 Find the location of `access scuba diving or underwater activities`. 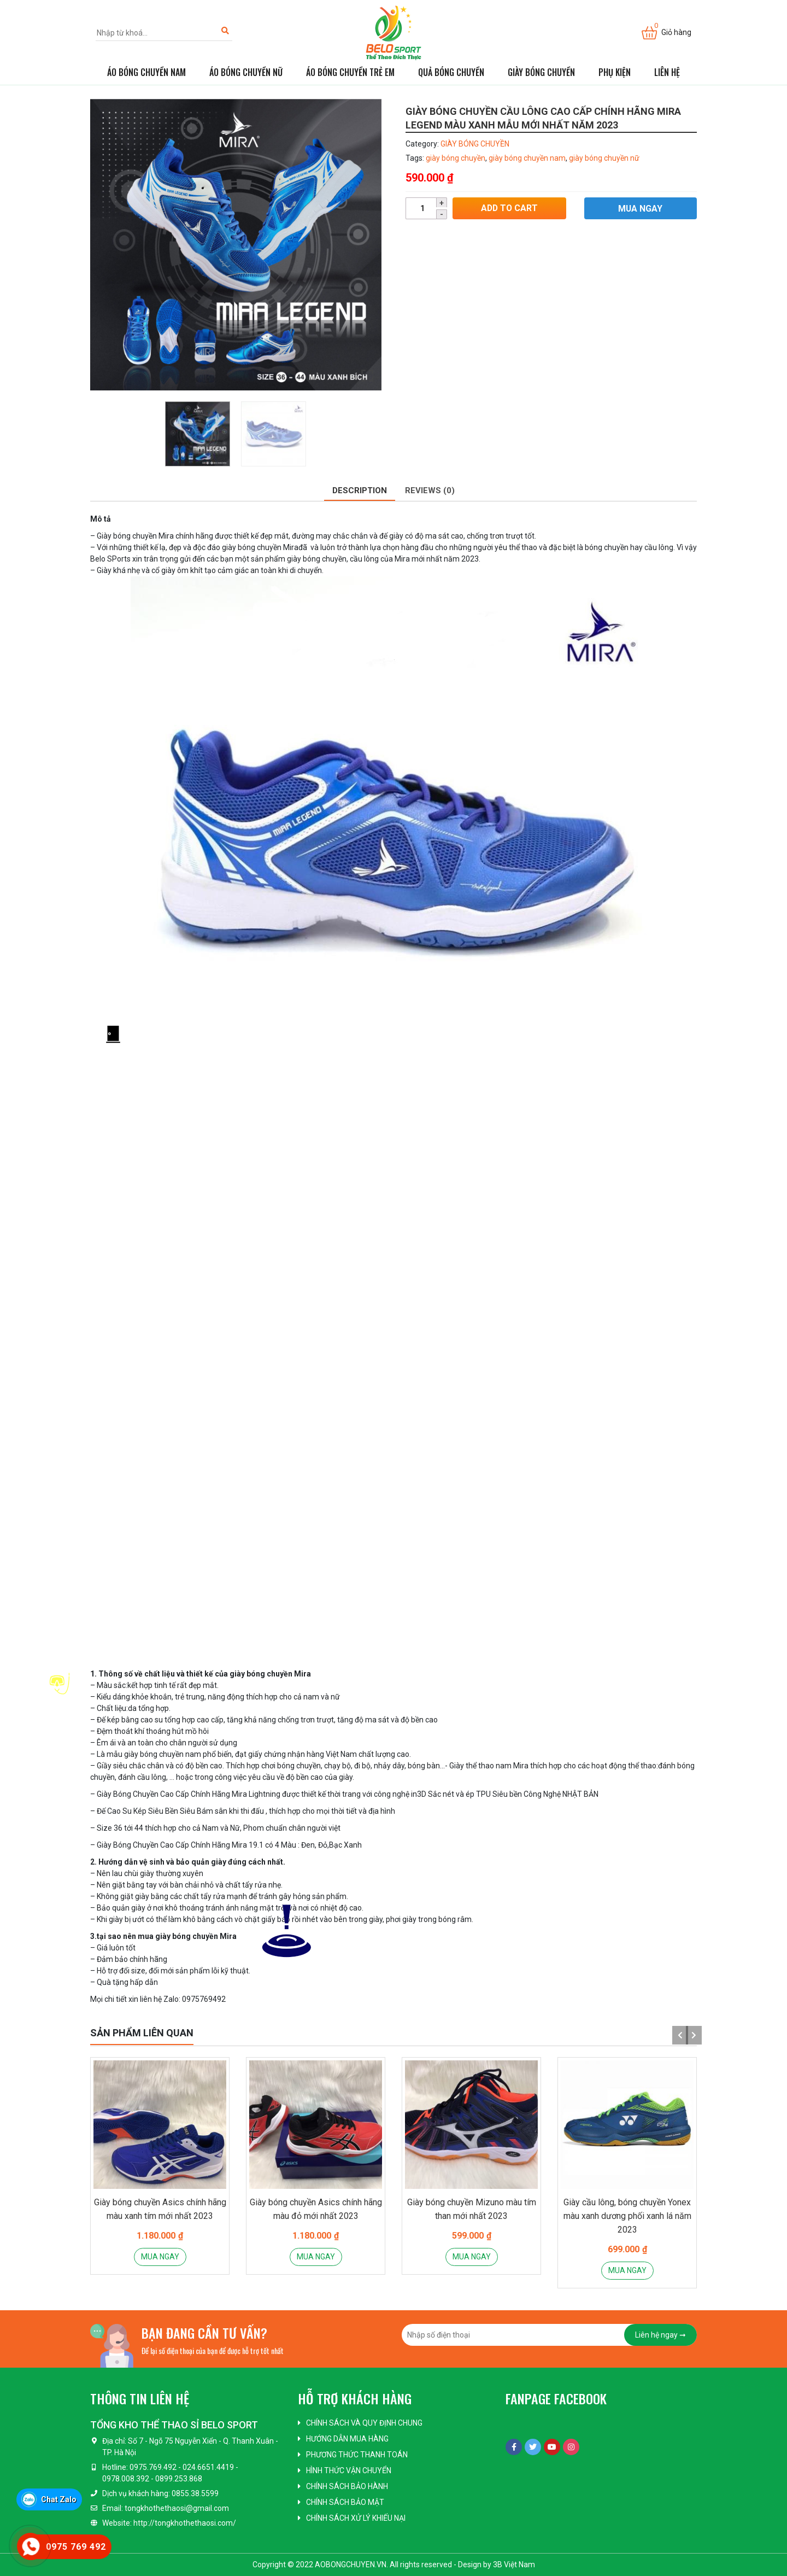

access scuba diving or underwater activities is located at coordinates (60, 1684).